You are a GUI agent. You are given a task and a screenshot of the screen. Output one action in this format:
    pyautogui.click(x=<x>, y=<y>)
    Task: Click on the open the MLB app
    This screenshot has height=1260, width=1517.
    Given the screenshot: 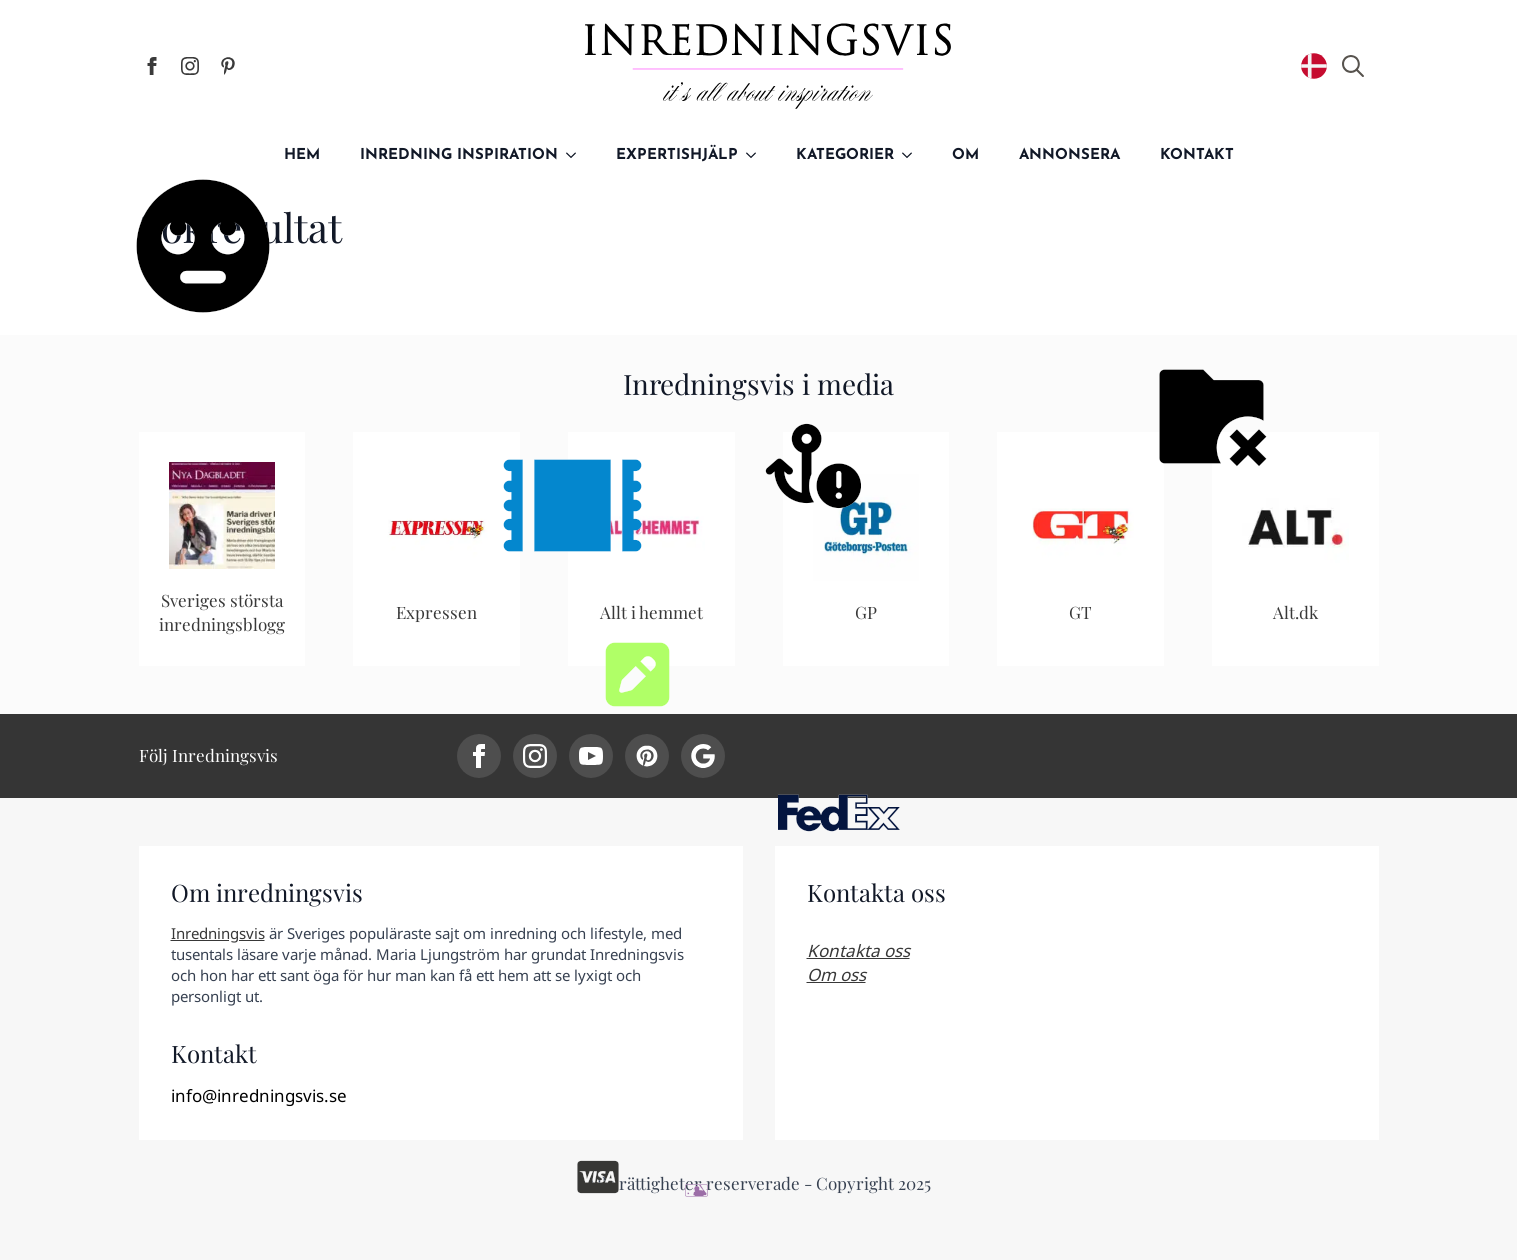 What is the action you would take?
    pyautogui.click(x=696, y=1190)
    